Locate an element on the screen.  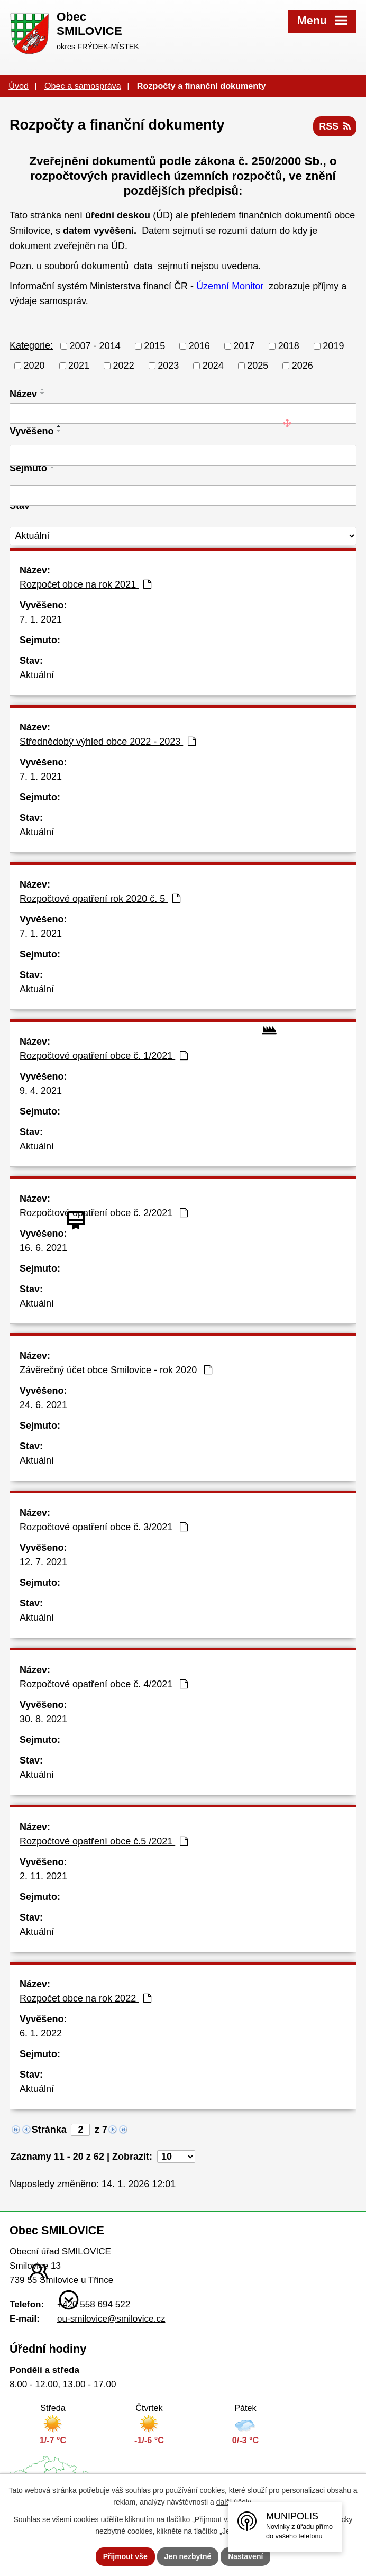
move or reposition an element is located at coordinates (287, 423).